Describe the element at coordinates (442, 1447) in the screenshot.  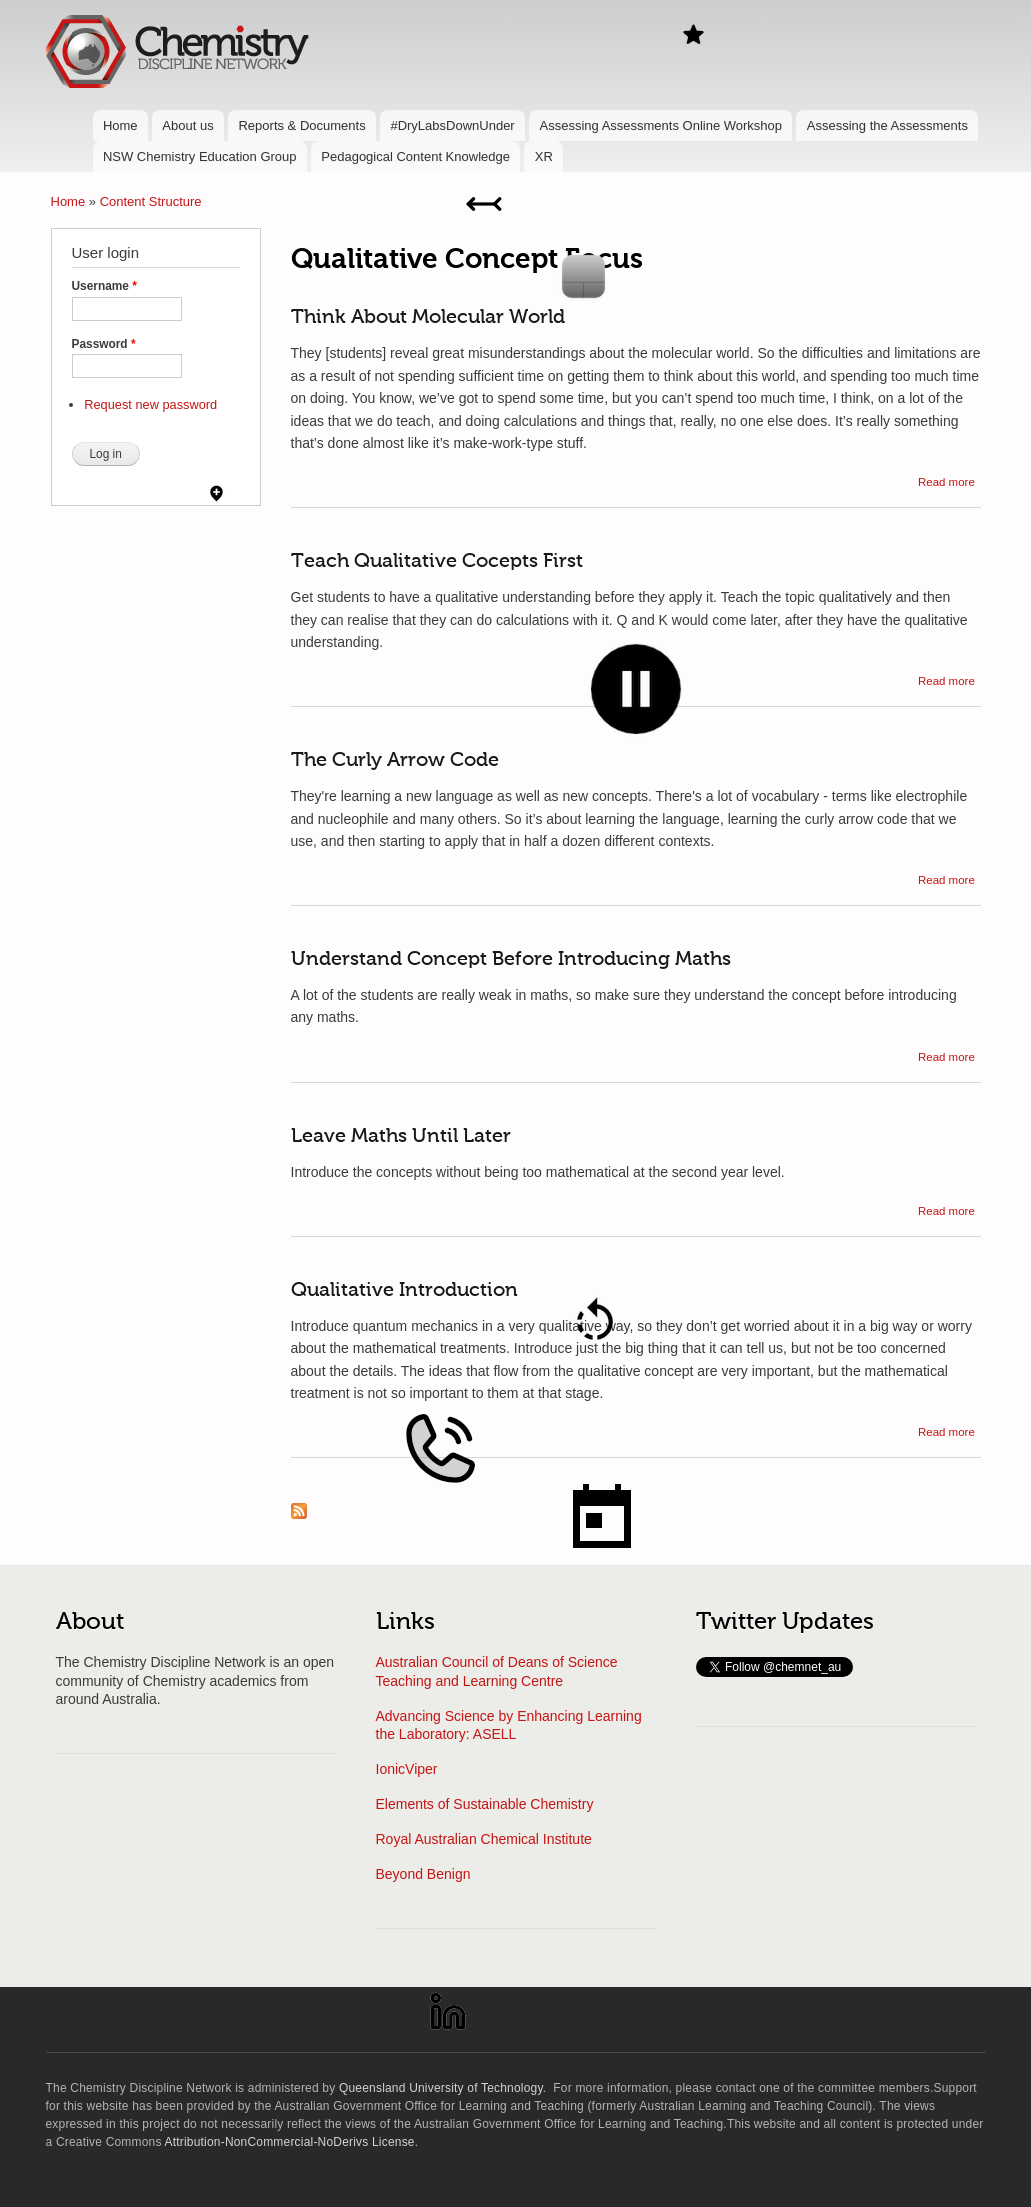
I see `make a phone call` at that location.